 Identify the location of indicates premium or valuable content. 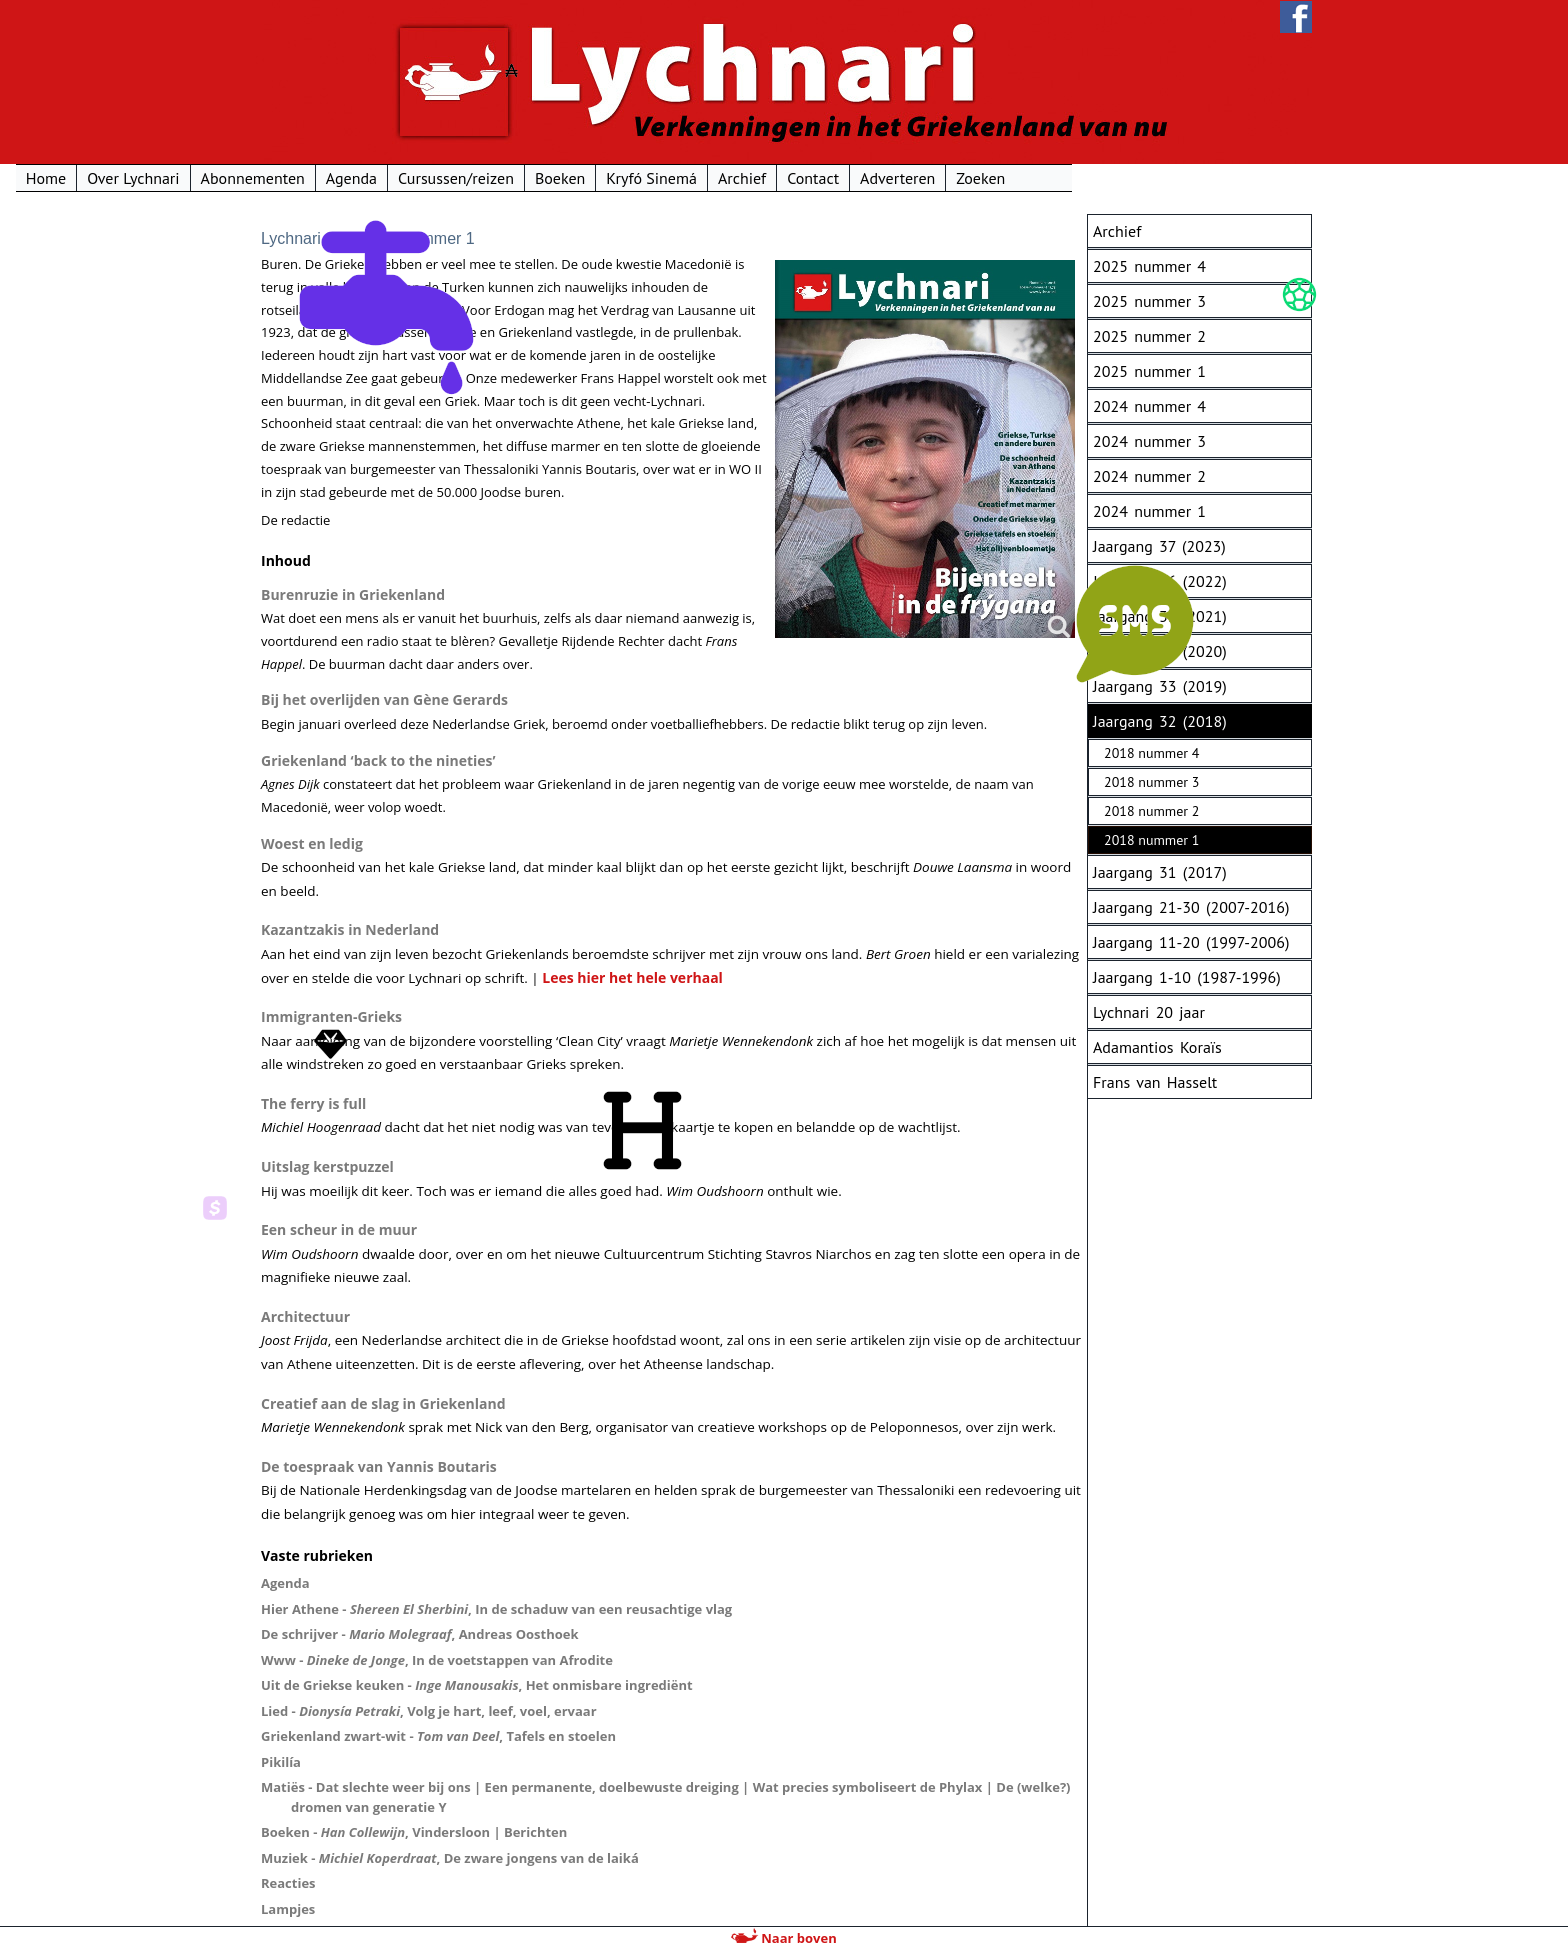
(330, 1044).